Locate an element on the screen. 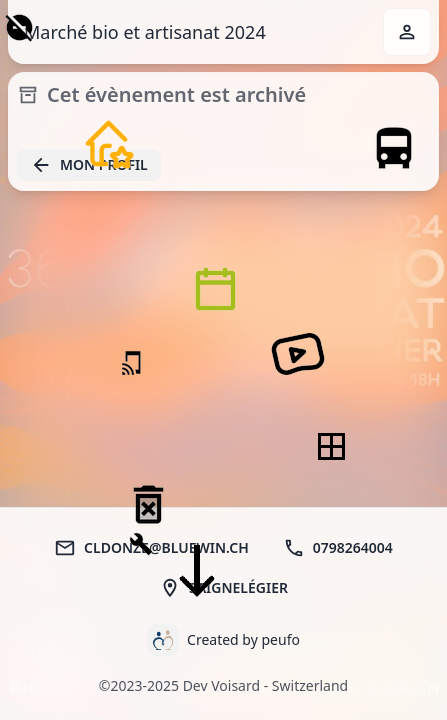 Image resolution: width=447 pixels, height=720 pixels. permanently delete an item is located at coordinates (148, 504).